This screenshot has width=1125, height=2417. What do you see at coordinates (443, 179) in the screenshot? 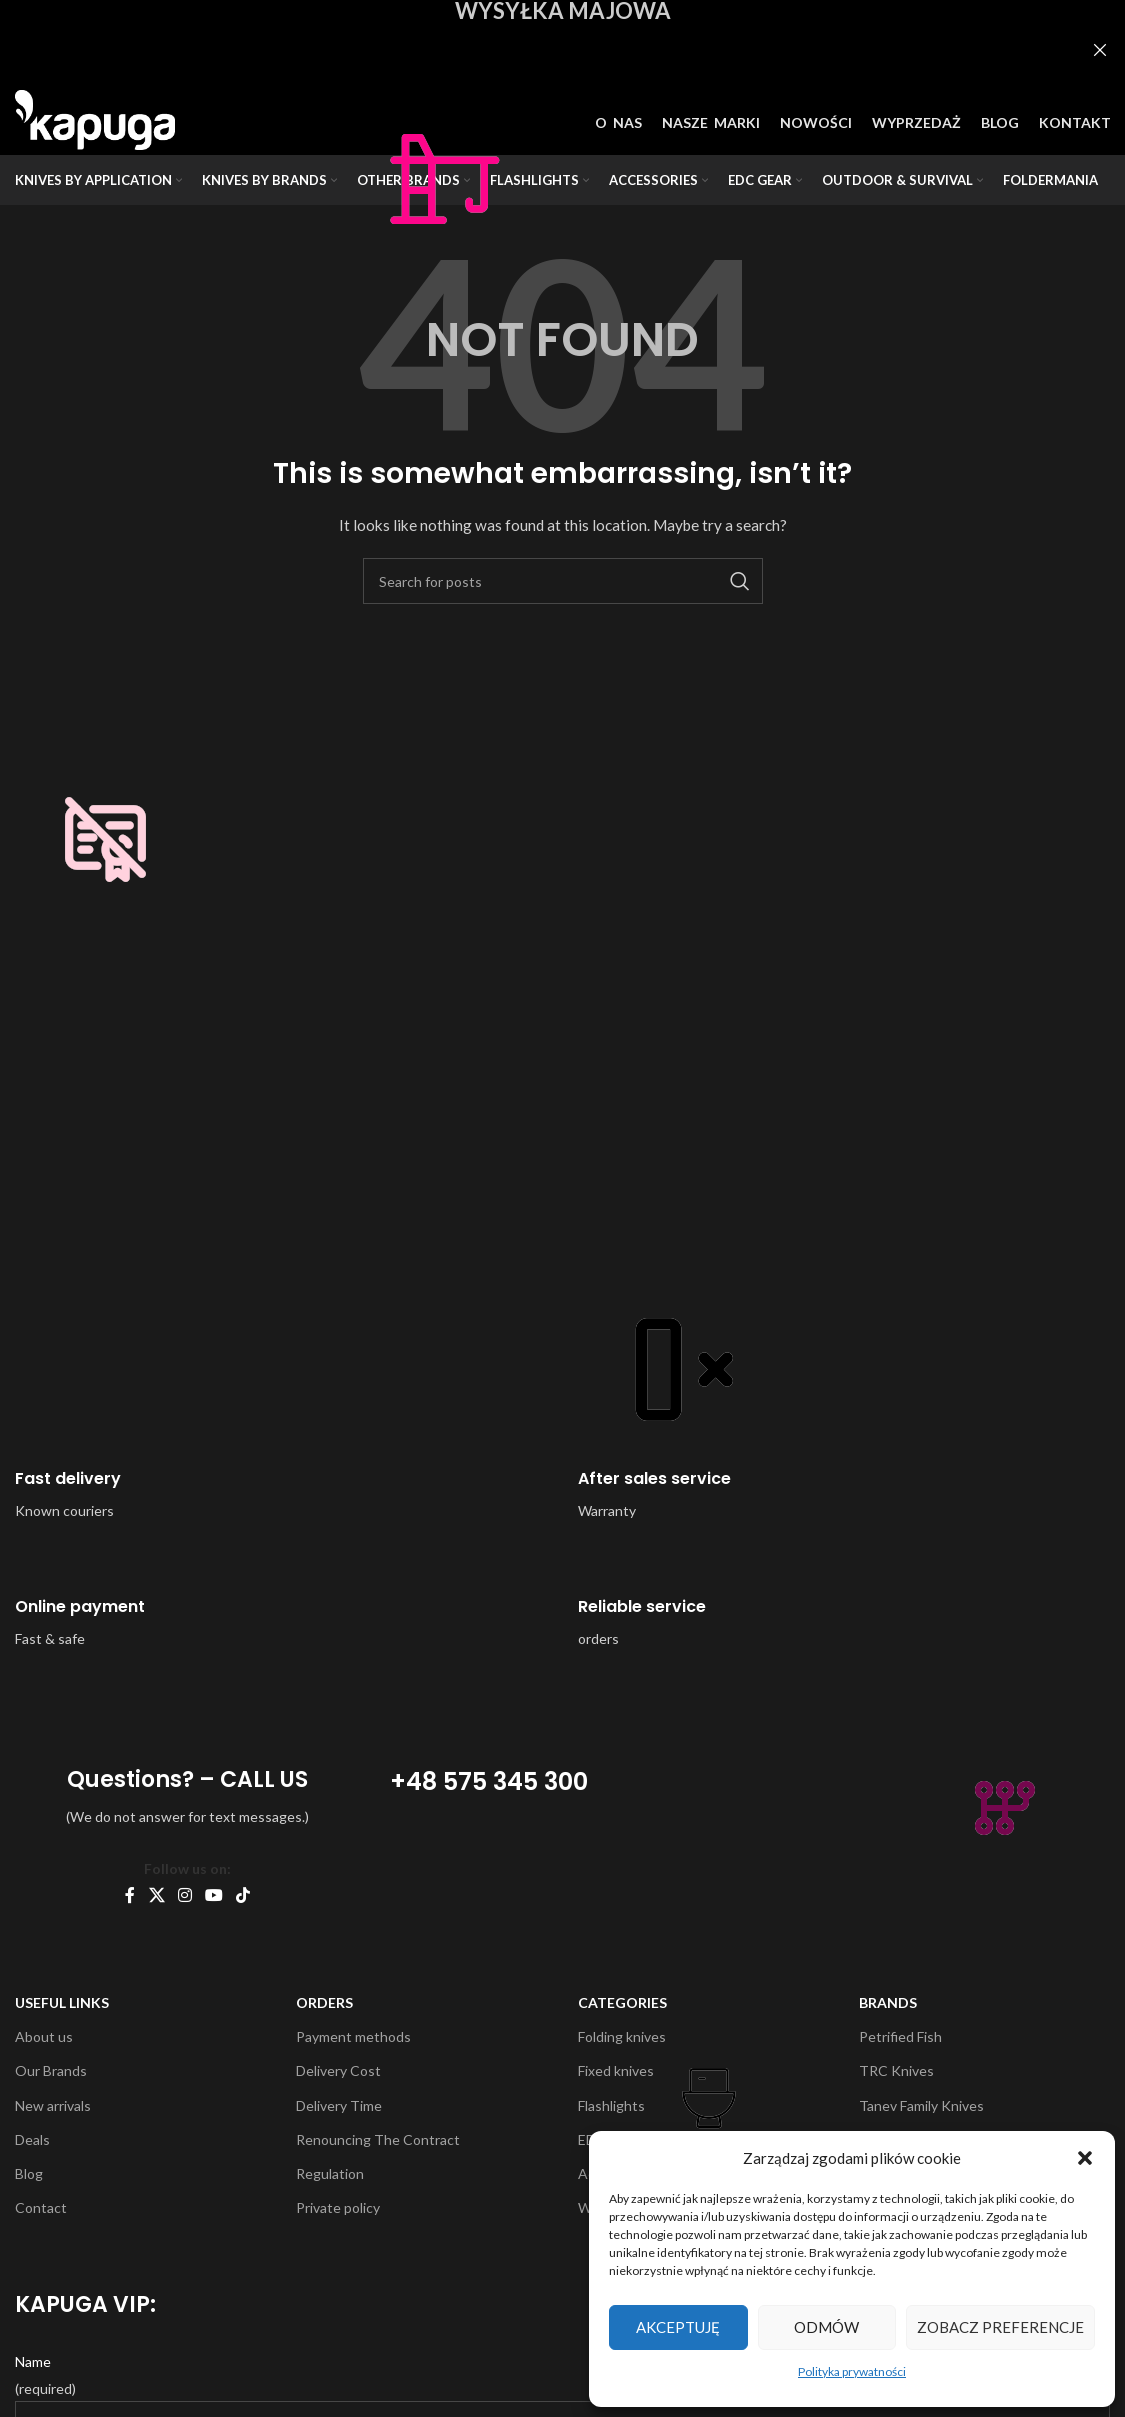
I see `construction or building in progress` at bounding box center [443, 179].